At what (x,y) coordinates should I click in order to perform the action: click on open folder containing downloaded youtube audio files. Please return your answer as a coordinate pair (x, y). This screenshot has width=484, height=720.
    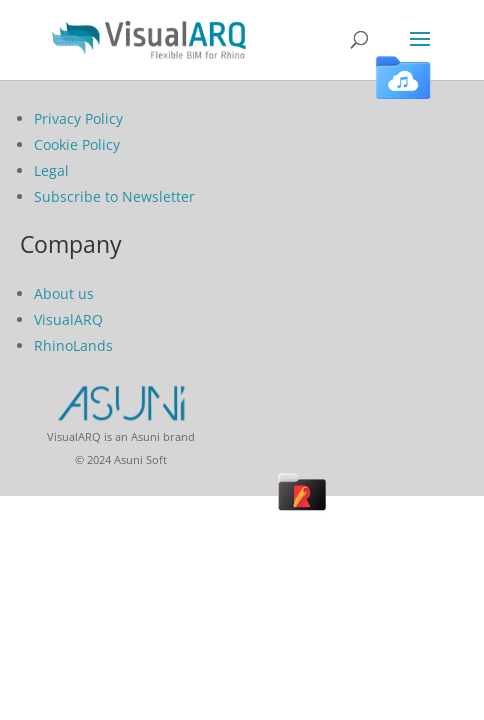
    Looking at the image, I should click on (403, 79).